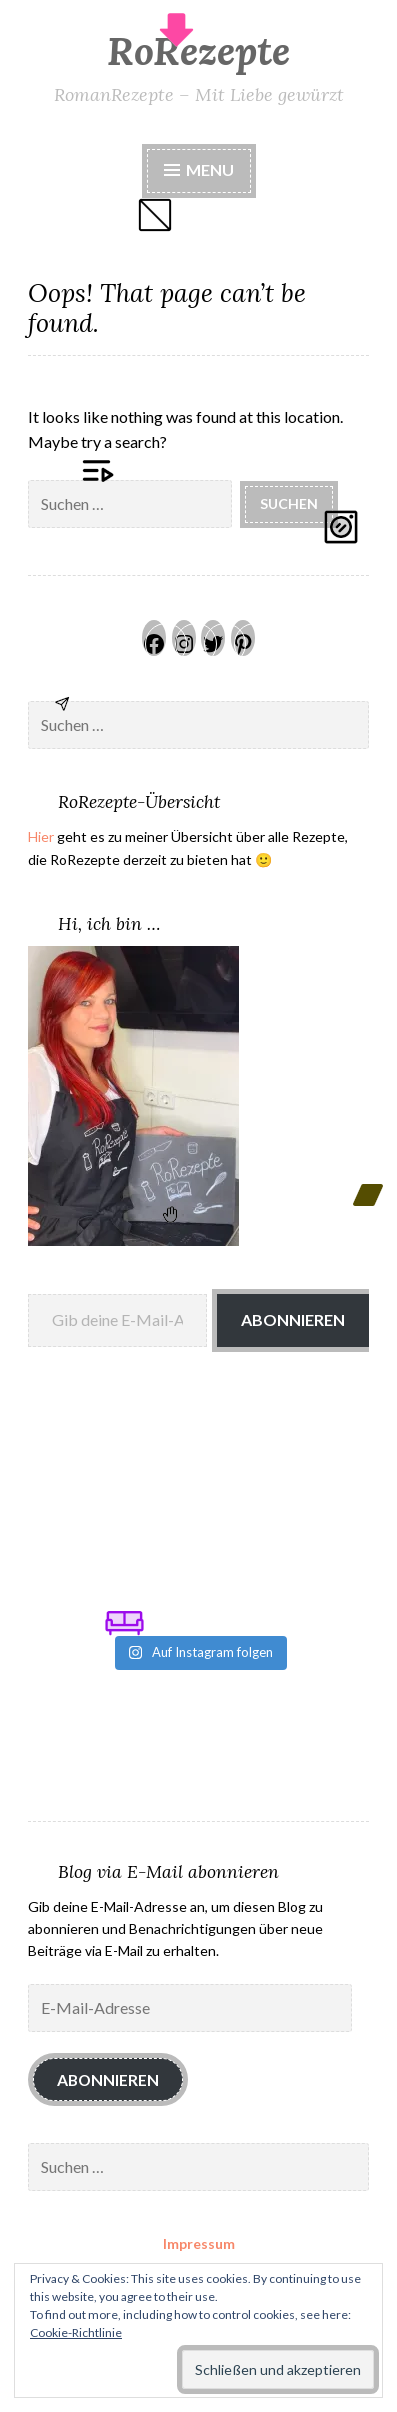 The height and width of the screenshot is (2412, 397). Describe the element at coordinates (170, 1214) in the screenshot. I see `stop or pause an action` at that location.